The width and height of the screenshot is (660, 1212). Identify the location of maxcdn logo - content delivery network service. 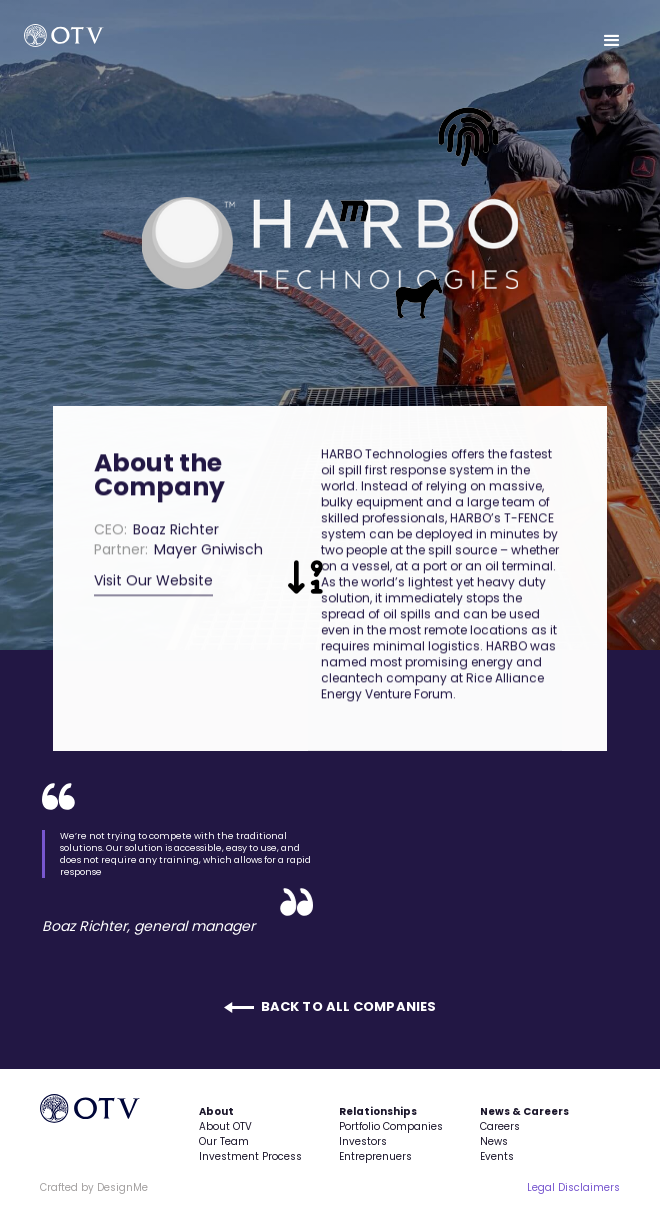
(354, 211).